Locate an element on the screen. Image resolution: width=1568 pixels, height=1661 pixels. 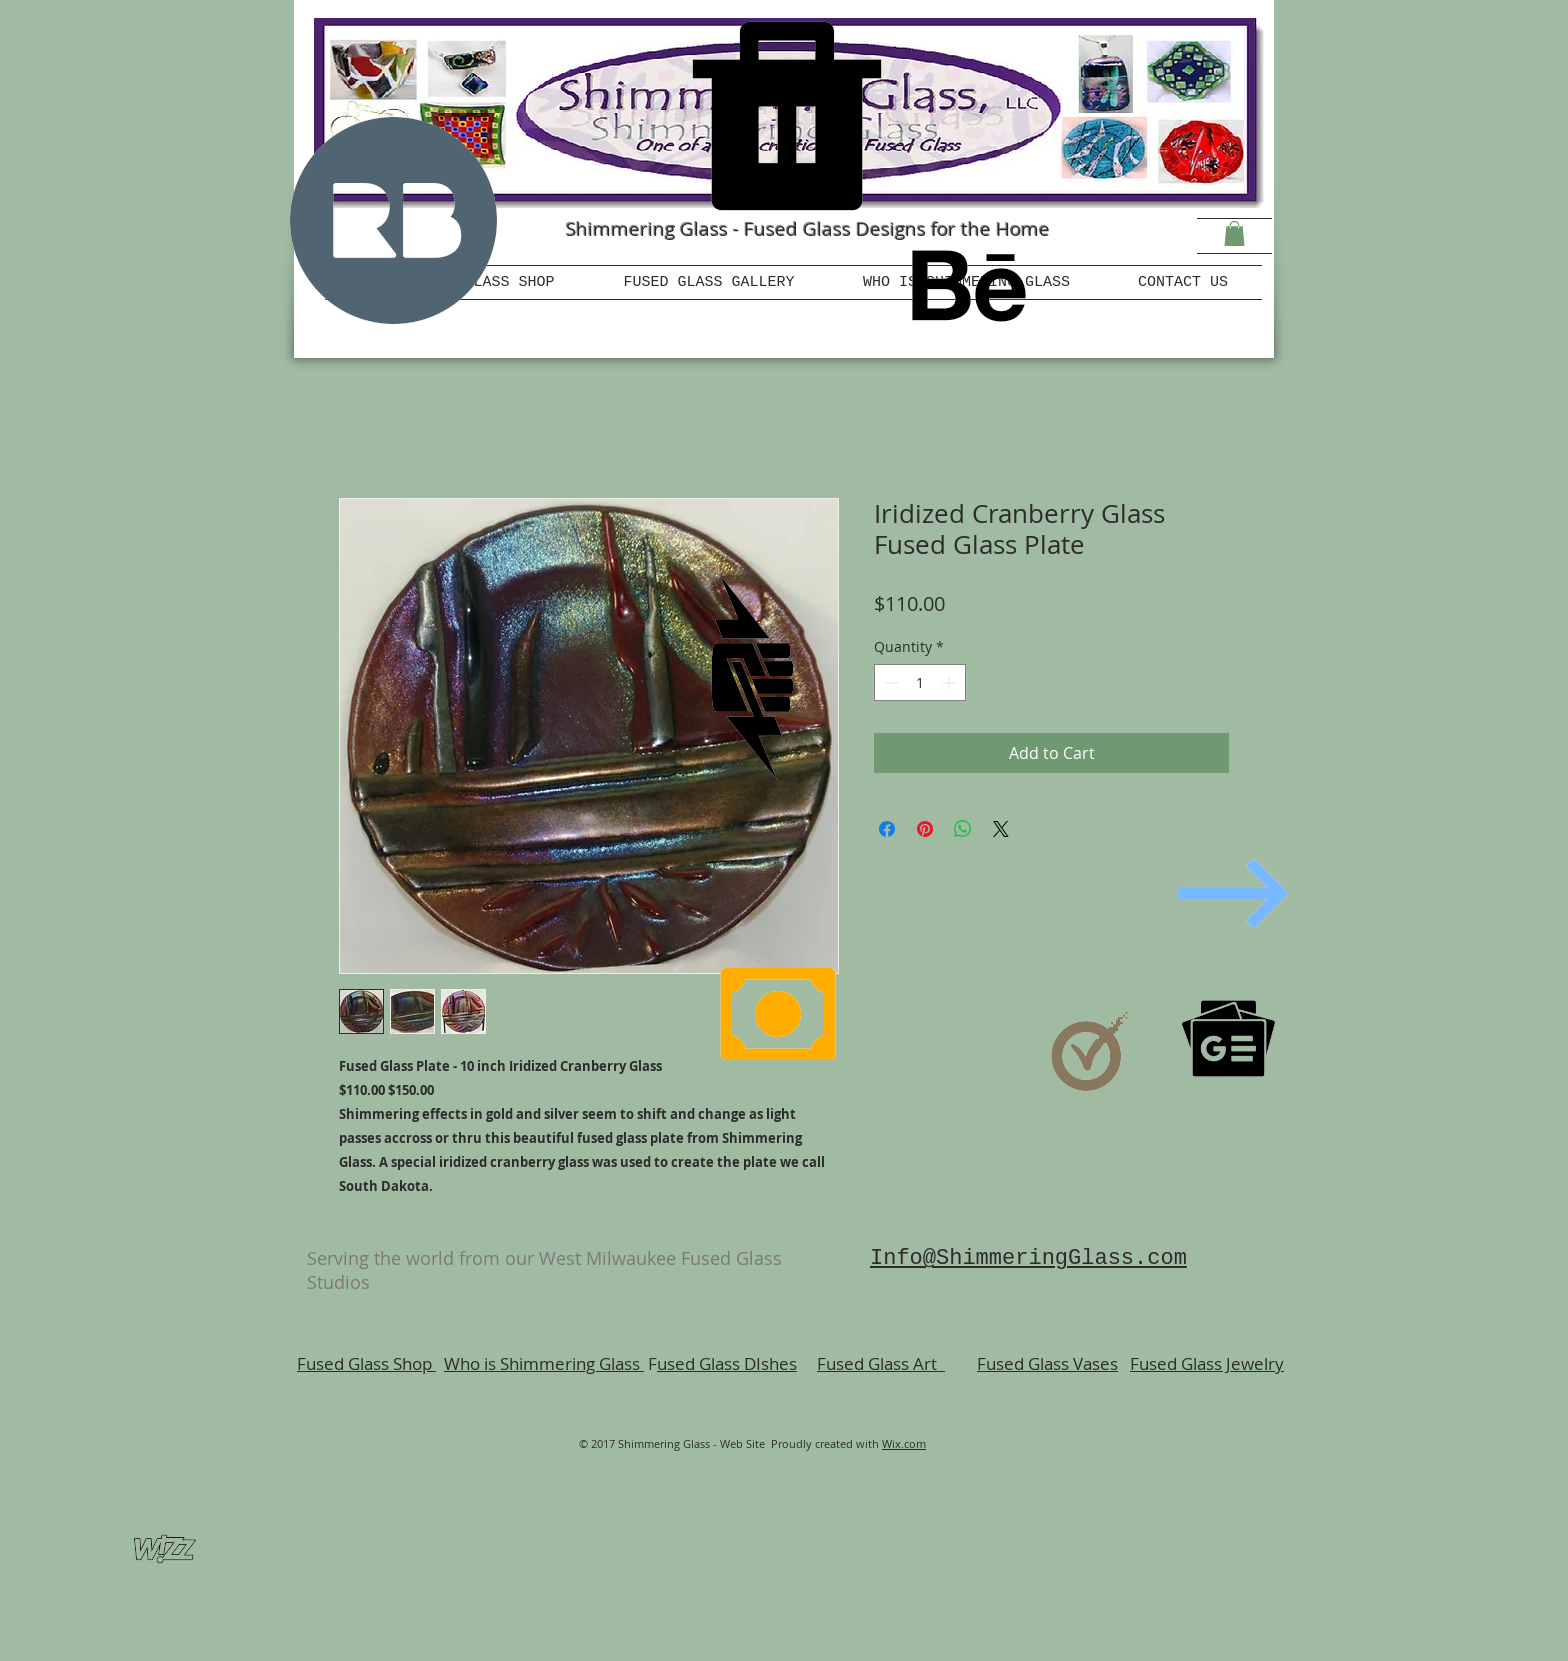
visit the Wizz Air website or app is located at coordinates (165, 1549).